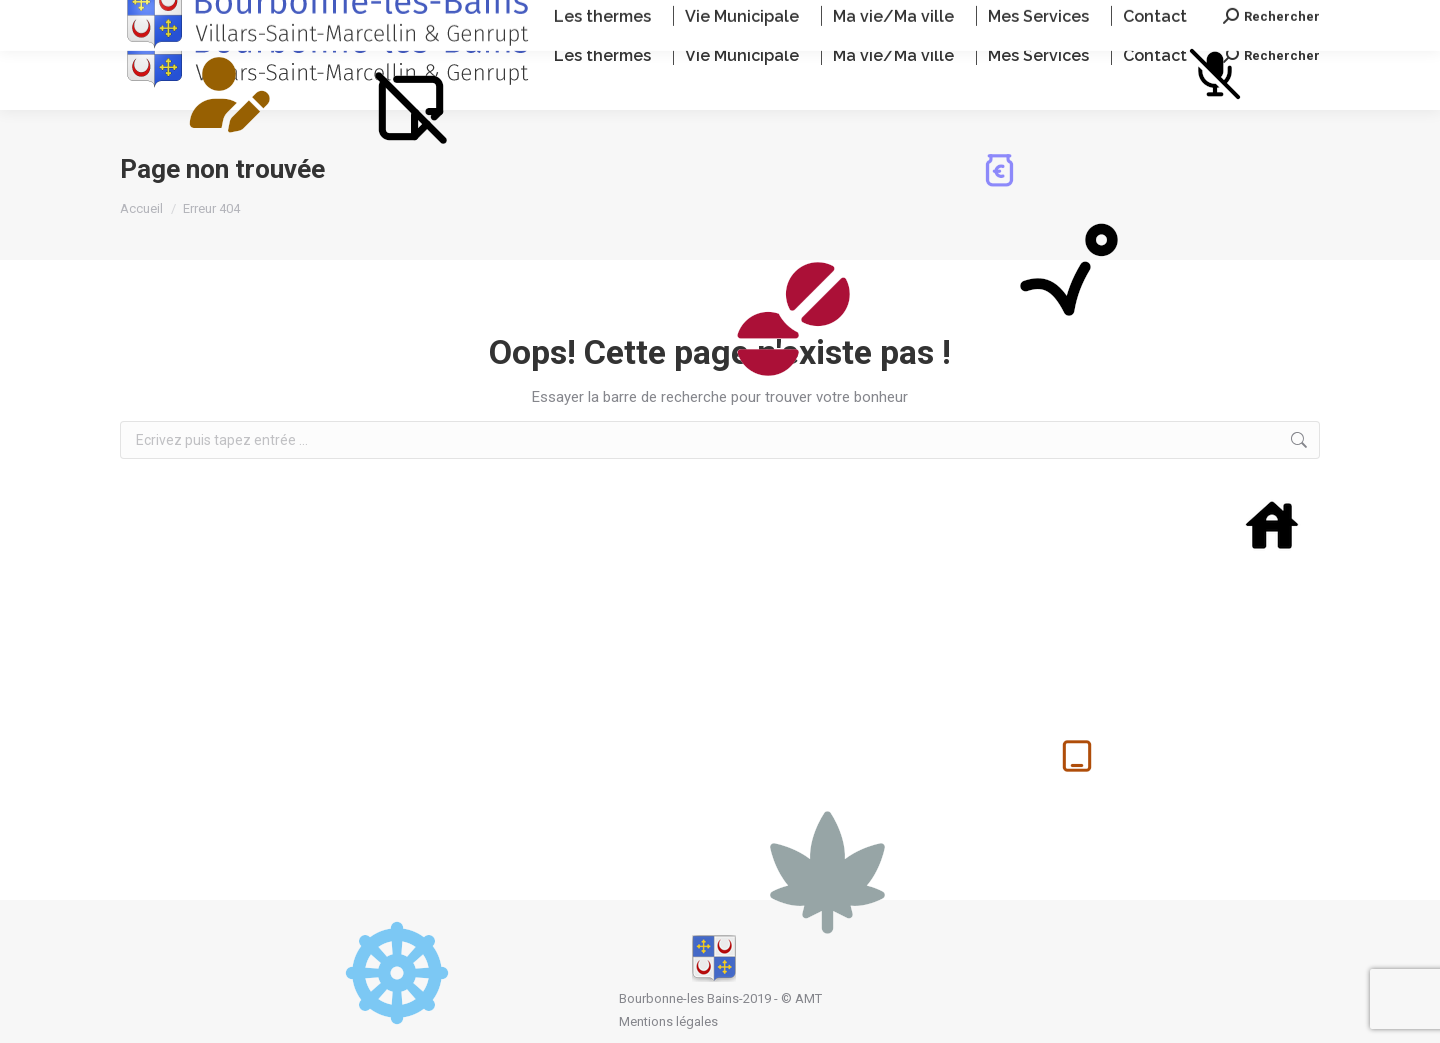  I want to click on bounce or redirect content to the right, so click(1069, 267).